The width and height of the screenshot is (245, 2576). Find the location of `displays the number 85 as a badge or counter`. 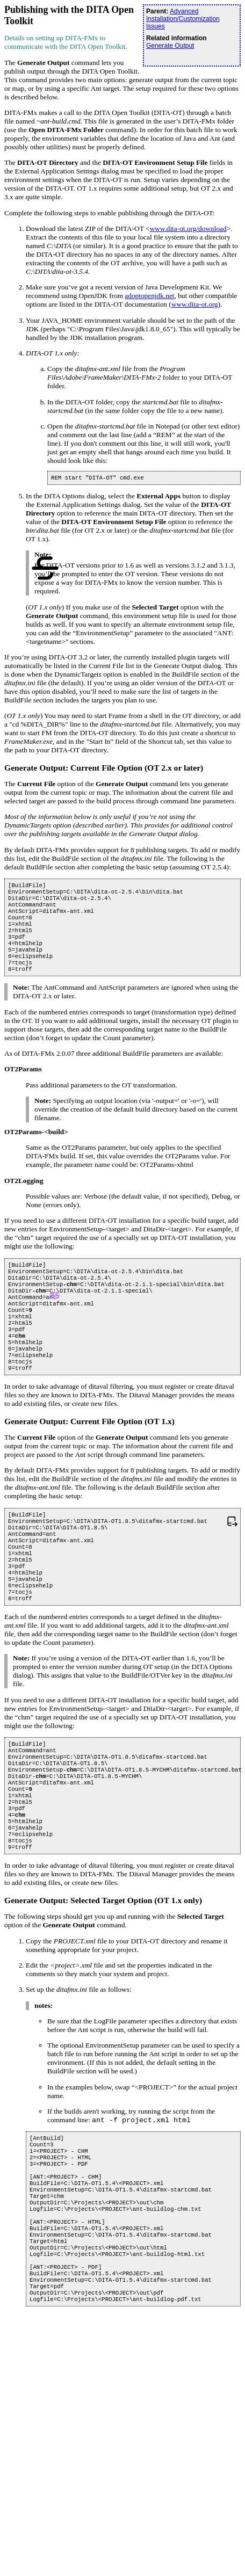

displays the number 85 as a badge or counter is located at coordinates (55, 1295).